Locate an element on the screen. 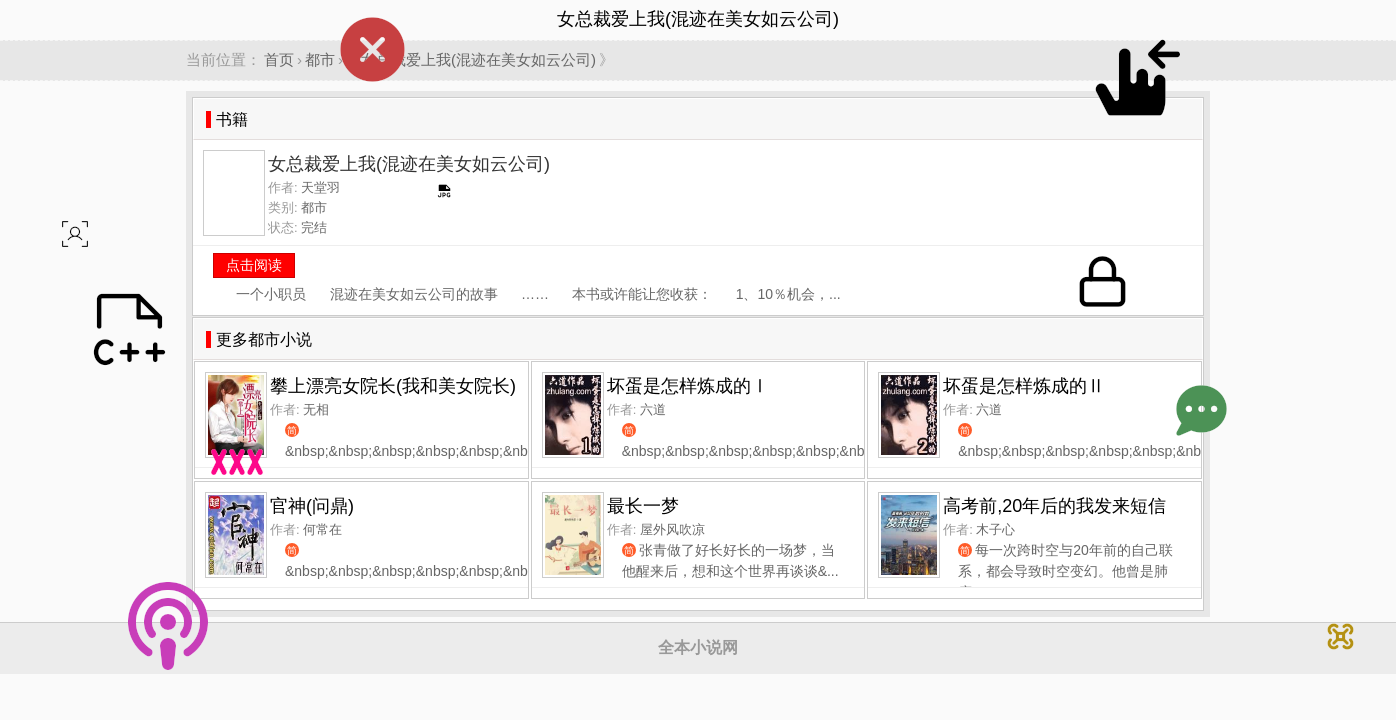 The height and width of the screenshot is (720, 1396). focus on or locate a specific user is located at coordinates (75, 234).